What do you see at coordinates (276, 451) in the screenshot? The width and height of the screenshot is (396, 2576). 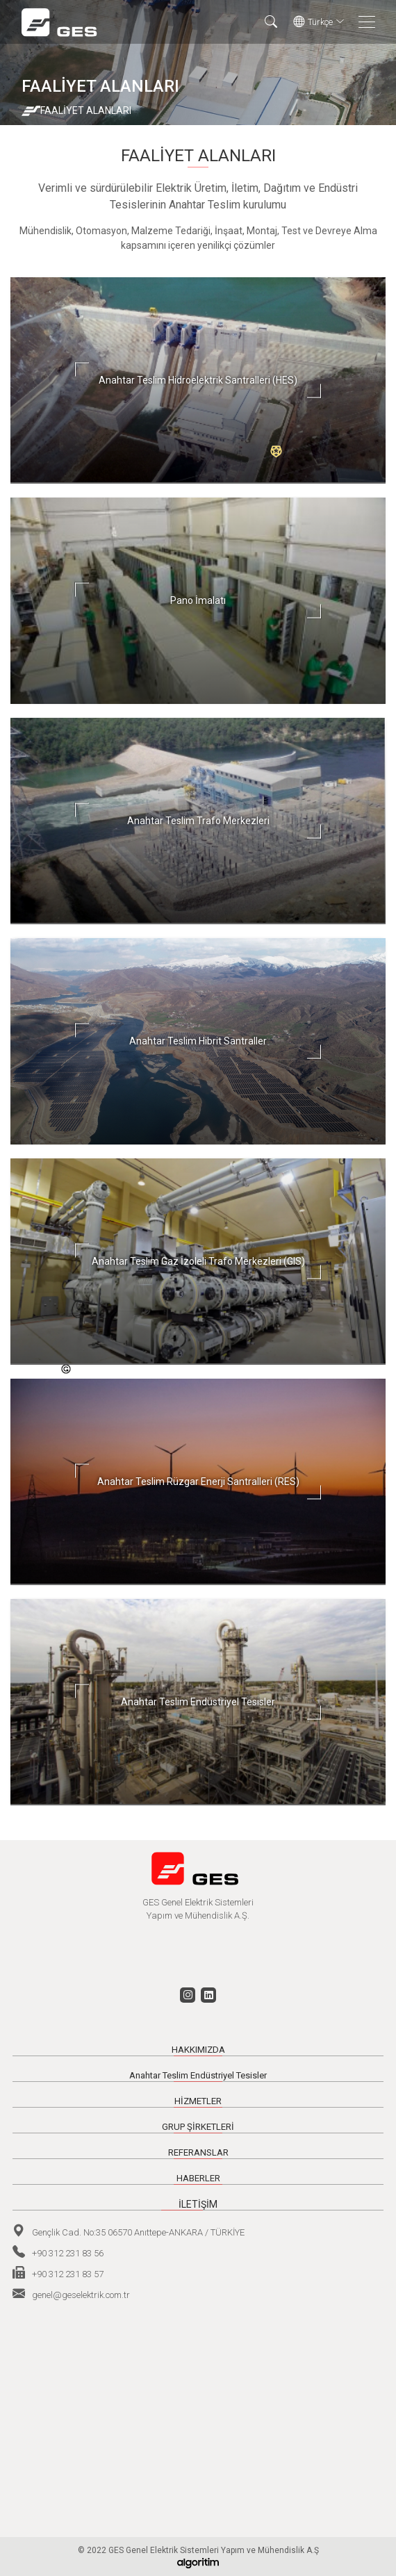 I see `auth0 identity platform logo` at bounding box center [276, 451].